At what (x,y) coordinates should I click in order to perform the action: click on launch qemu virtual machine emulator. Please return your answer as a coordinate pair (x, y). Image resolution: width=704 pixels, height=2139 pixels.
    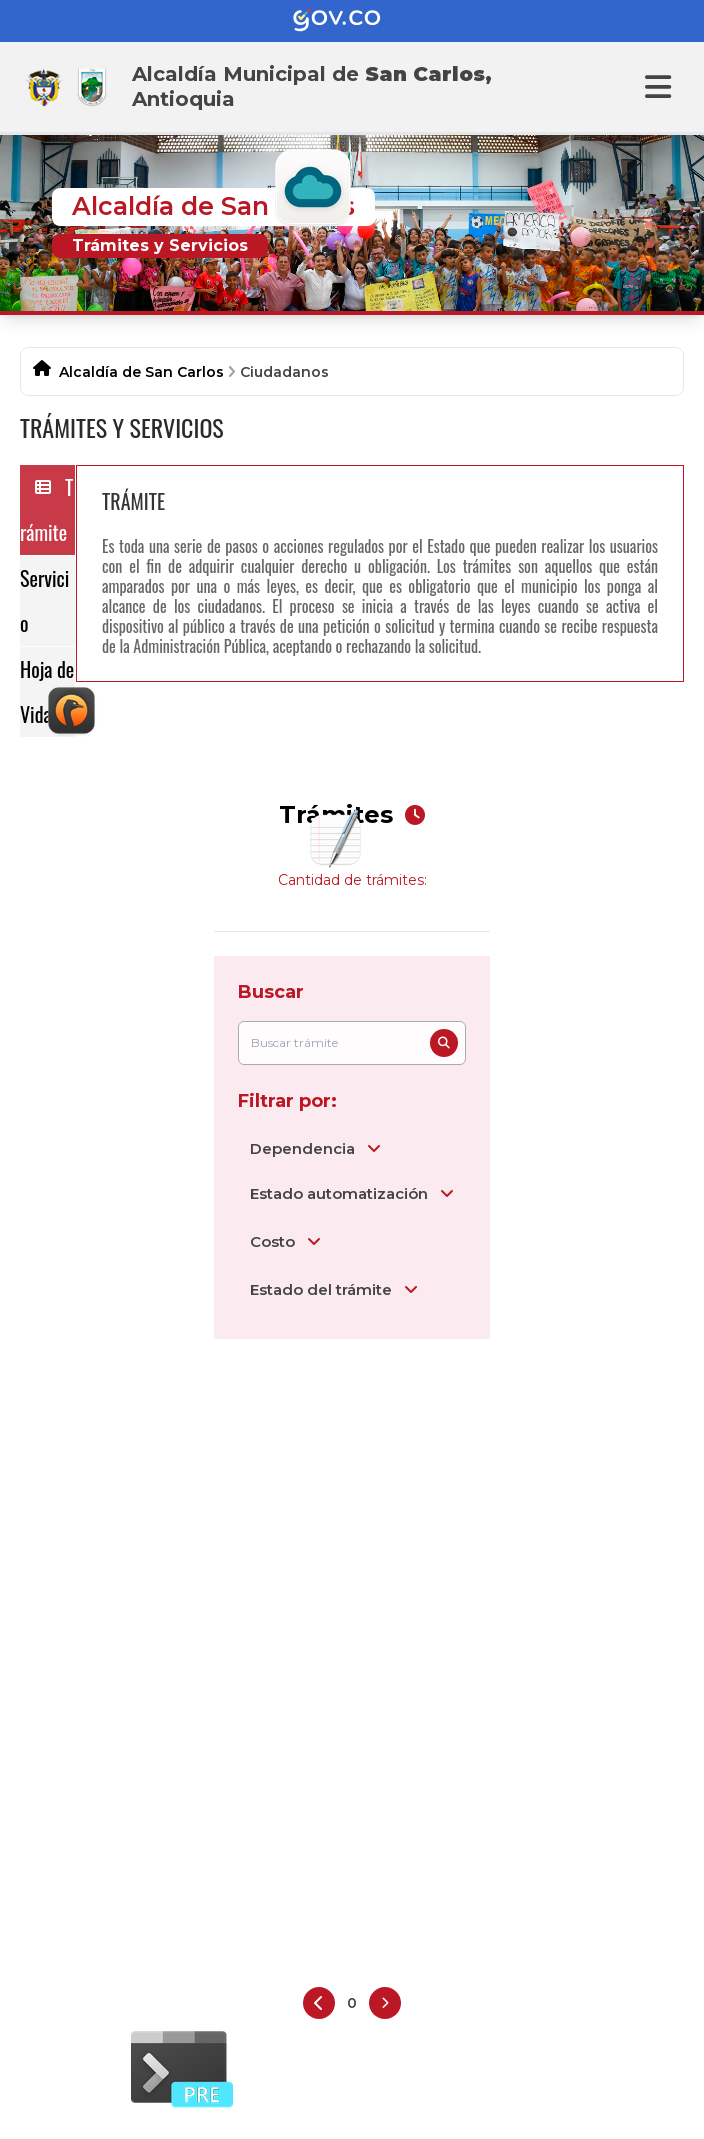
    Looking at the image, I should click on (71, 710).